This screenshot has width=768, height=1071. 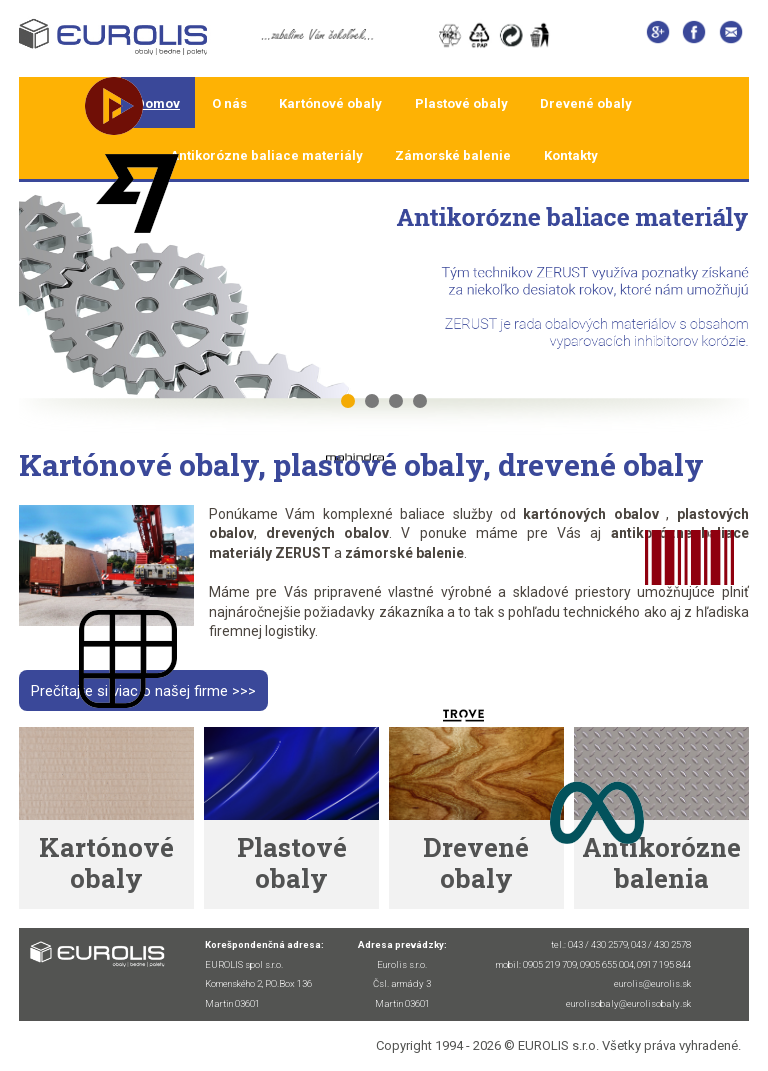 I want to click on link to Wikidata knowledge base, so click(x=689, y=557).